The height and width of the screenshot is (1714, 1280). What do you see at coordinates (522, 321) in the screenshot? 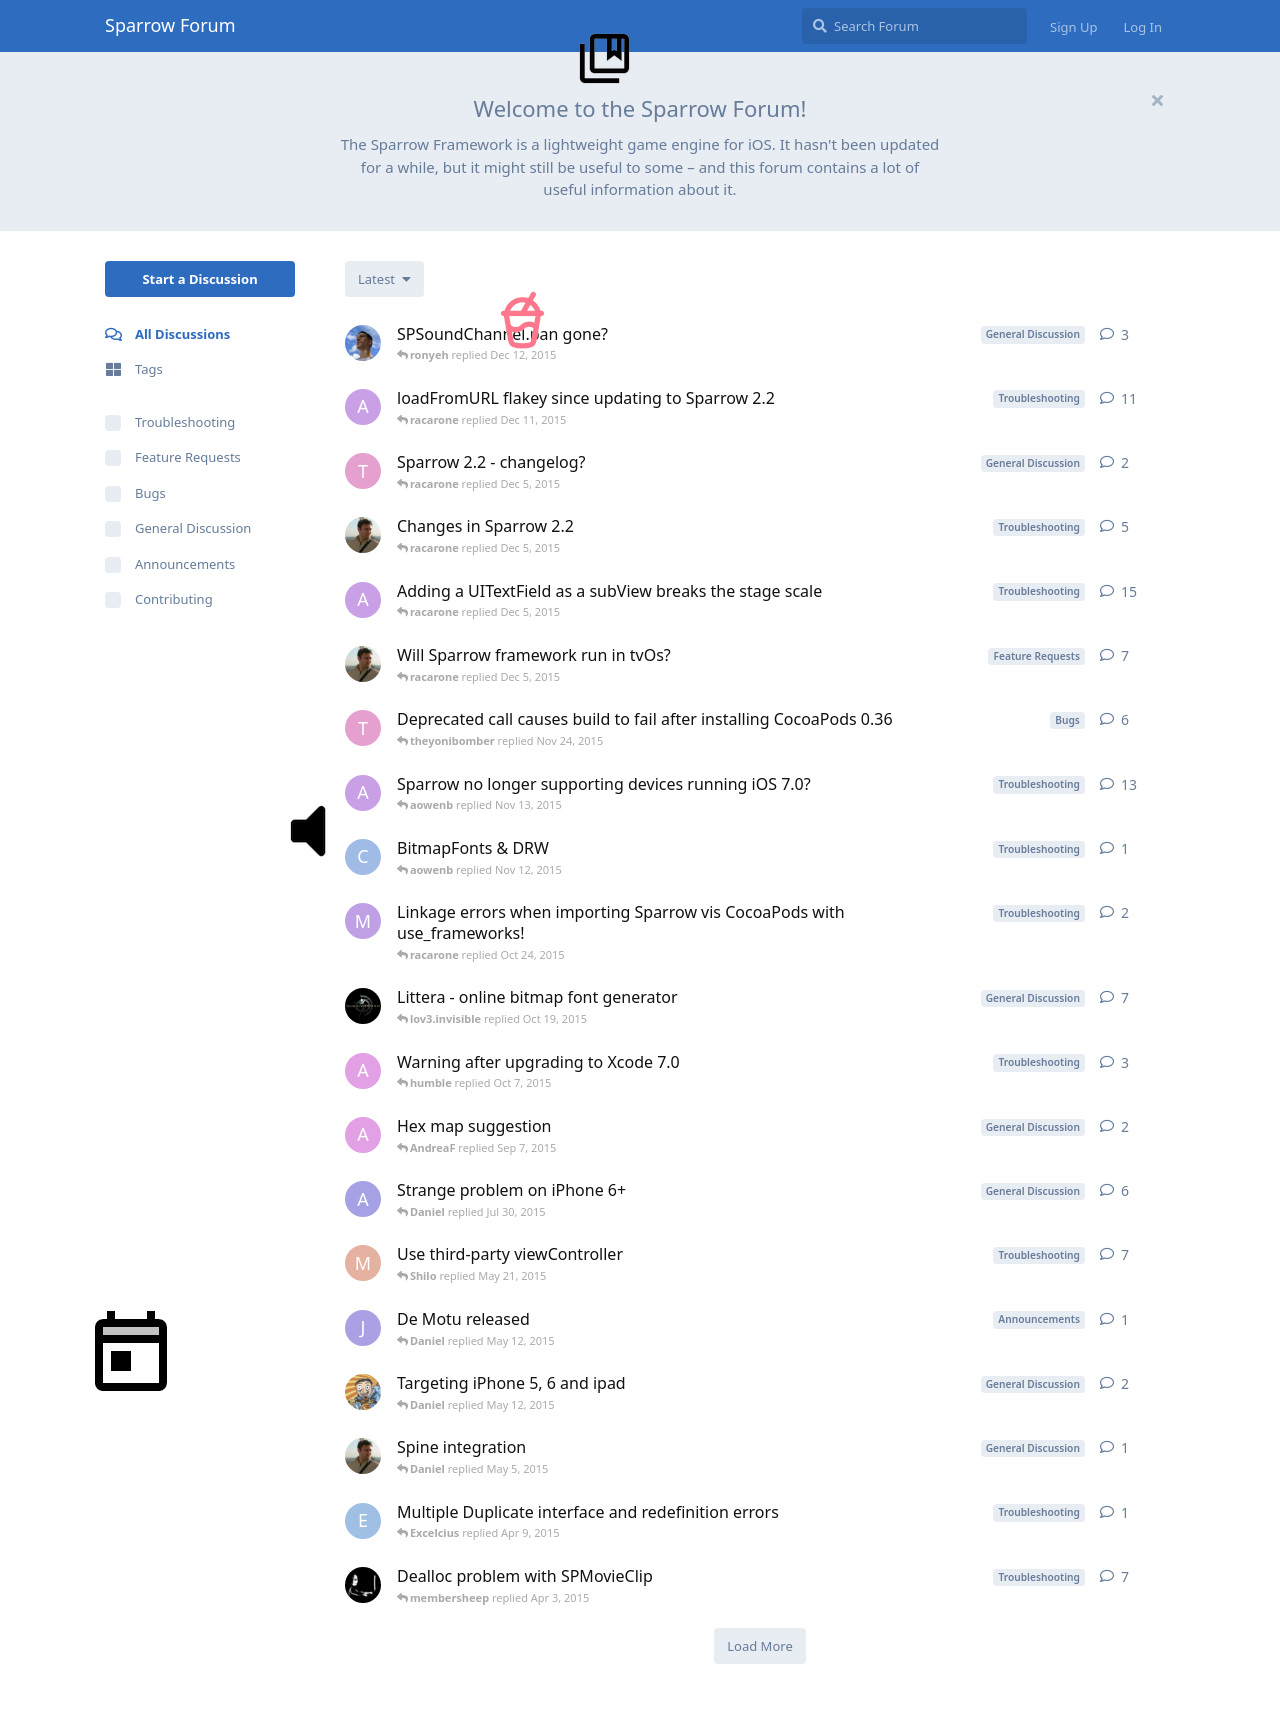
I see `order bubble tea or drinks` at bounding box center [522, 321].